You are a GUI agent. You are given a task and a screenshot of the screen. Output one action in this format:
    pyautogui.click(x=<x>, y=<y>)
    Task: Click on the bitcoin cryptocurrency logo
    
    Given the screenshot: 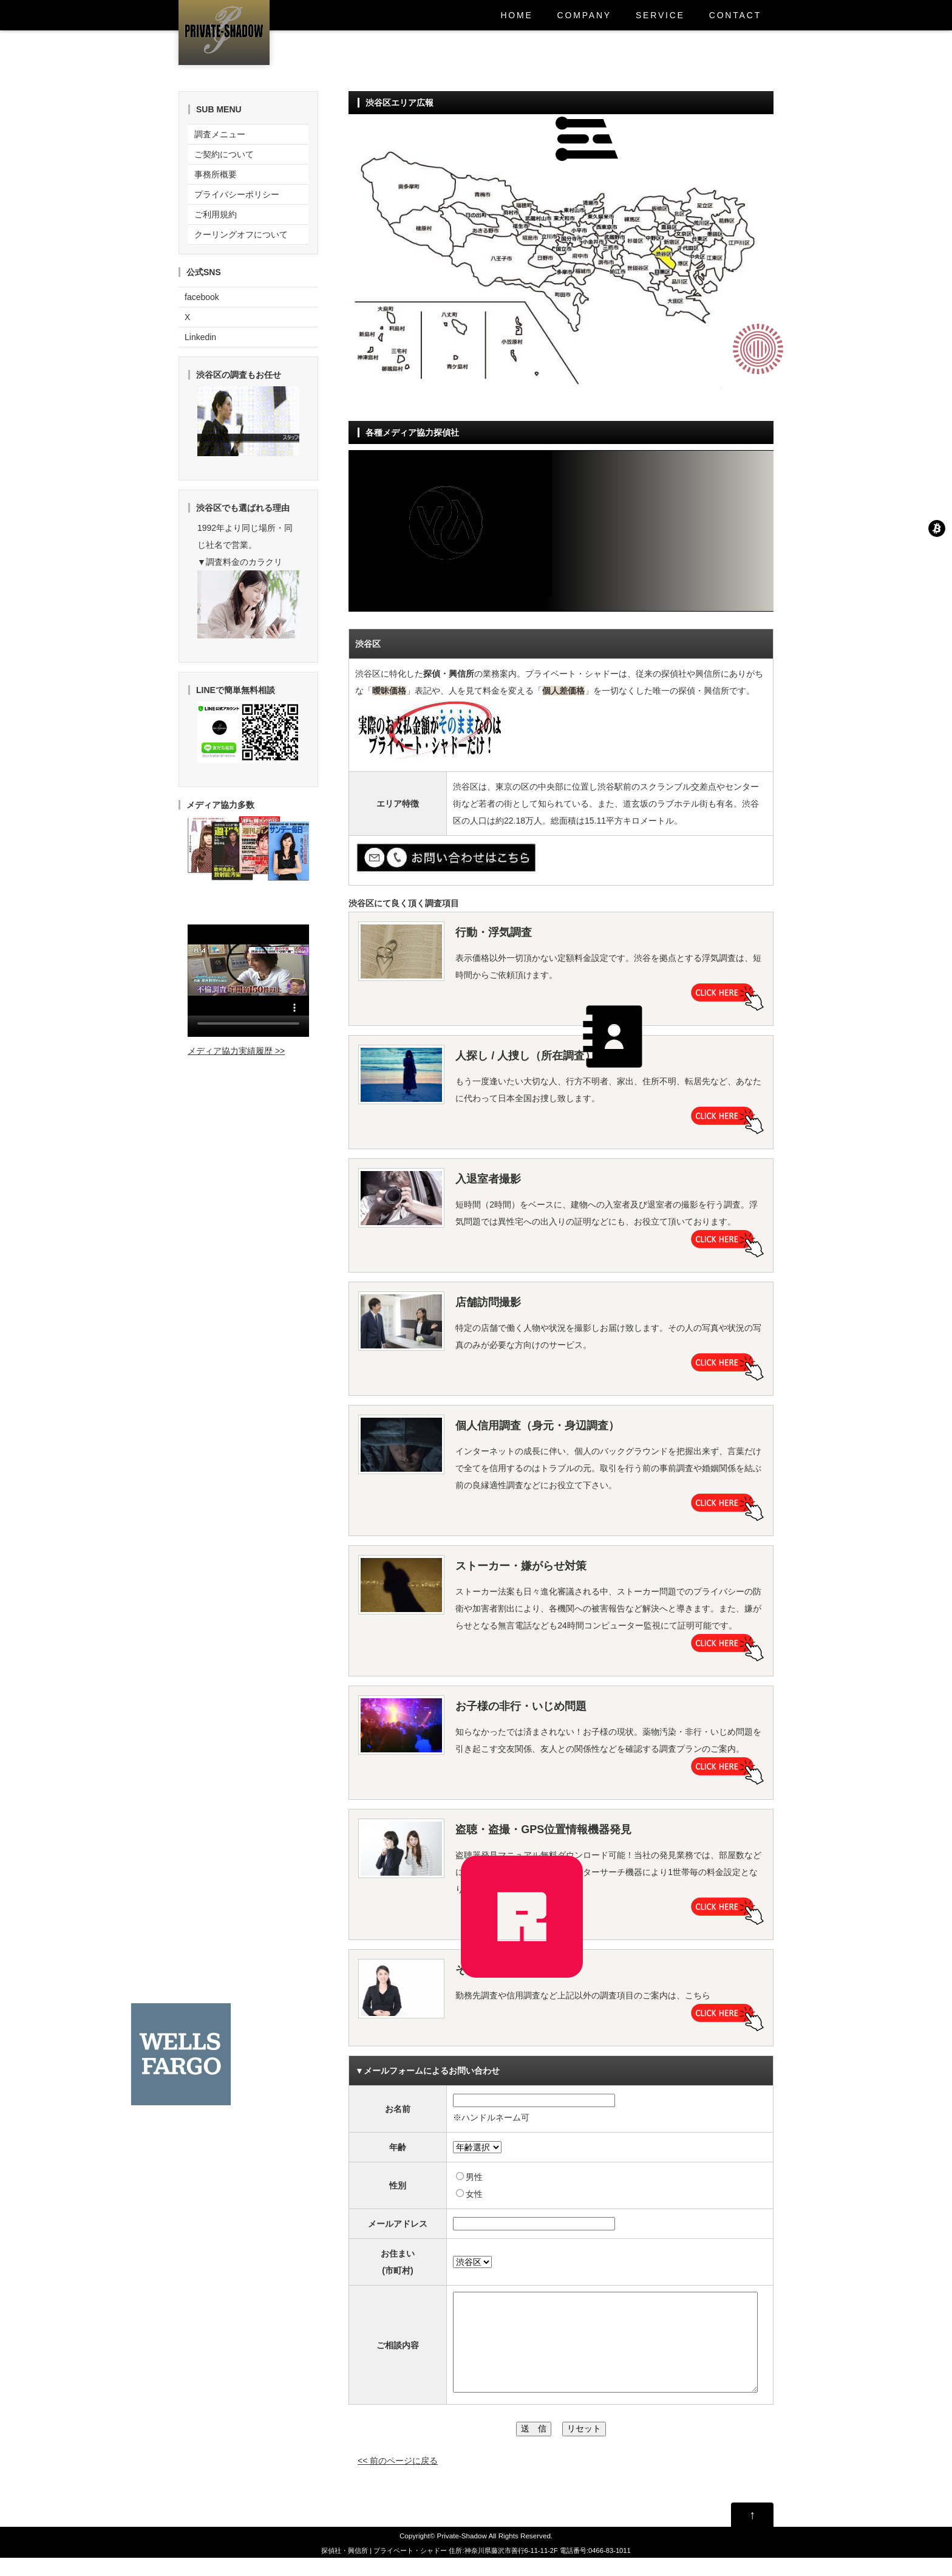 What is the action you would take?
    pyautogui.click(x=937, y=528)
    